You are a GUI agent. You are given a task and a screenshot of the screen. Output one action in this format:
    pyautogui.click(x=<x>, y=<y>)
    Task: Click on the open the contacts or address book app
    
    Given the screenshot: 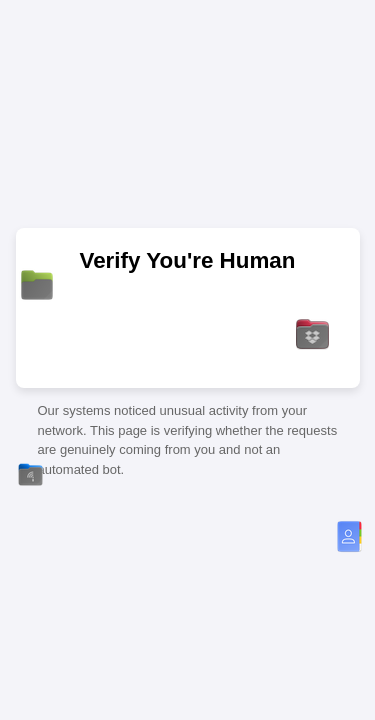 What is the action you would take?
    pyautogui.click(x=349, y=536)
    